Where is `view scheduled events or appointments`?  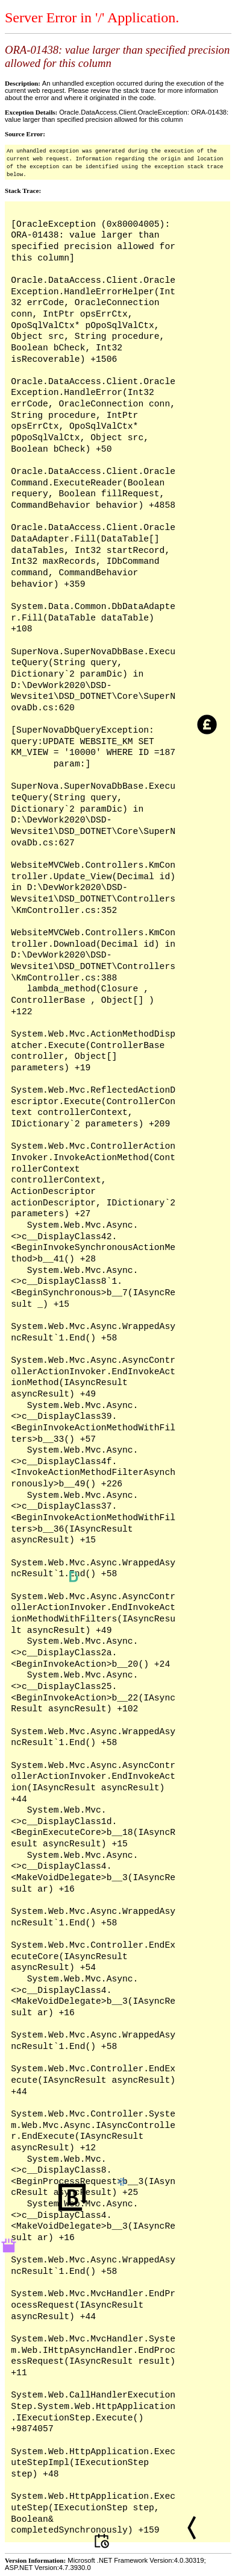 view scheduled events or appointments is located at coordinates (101, 2541).